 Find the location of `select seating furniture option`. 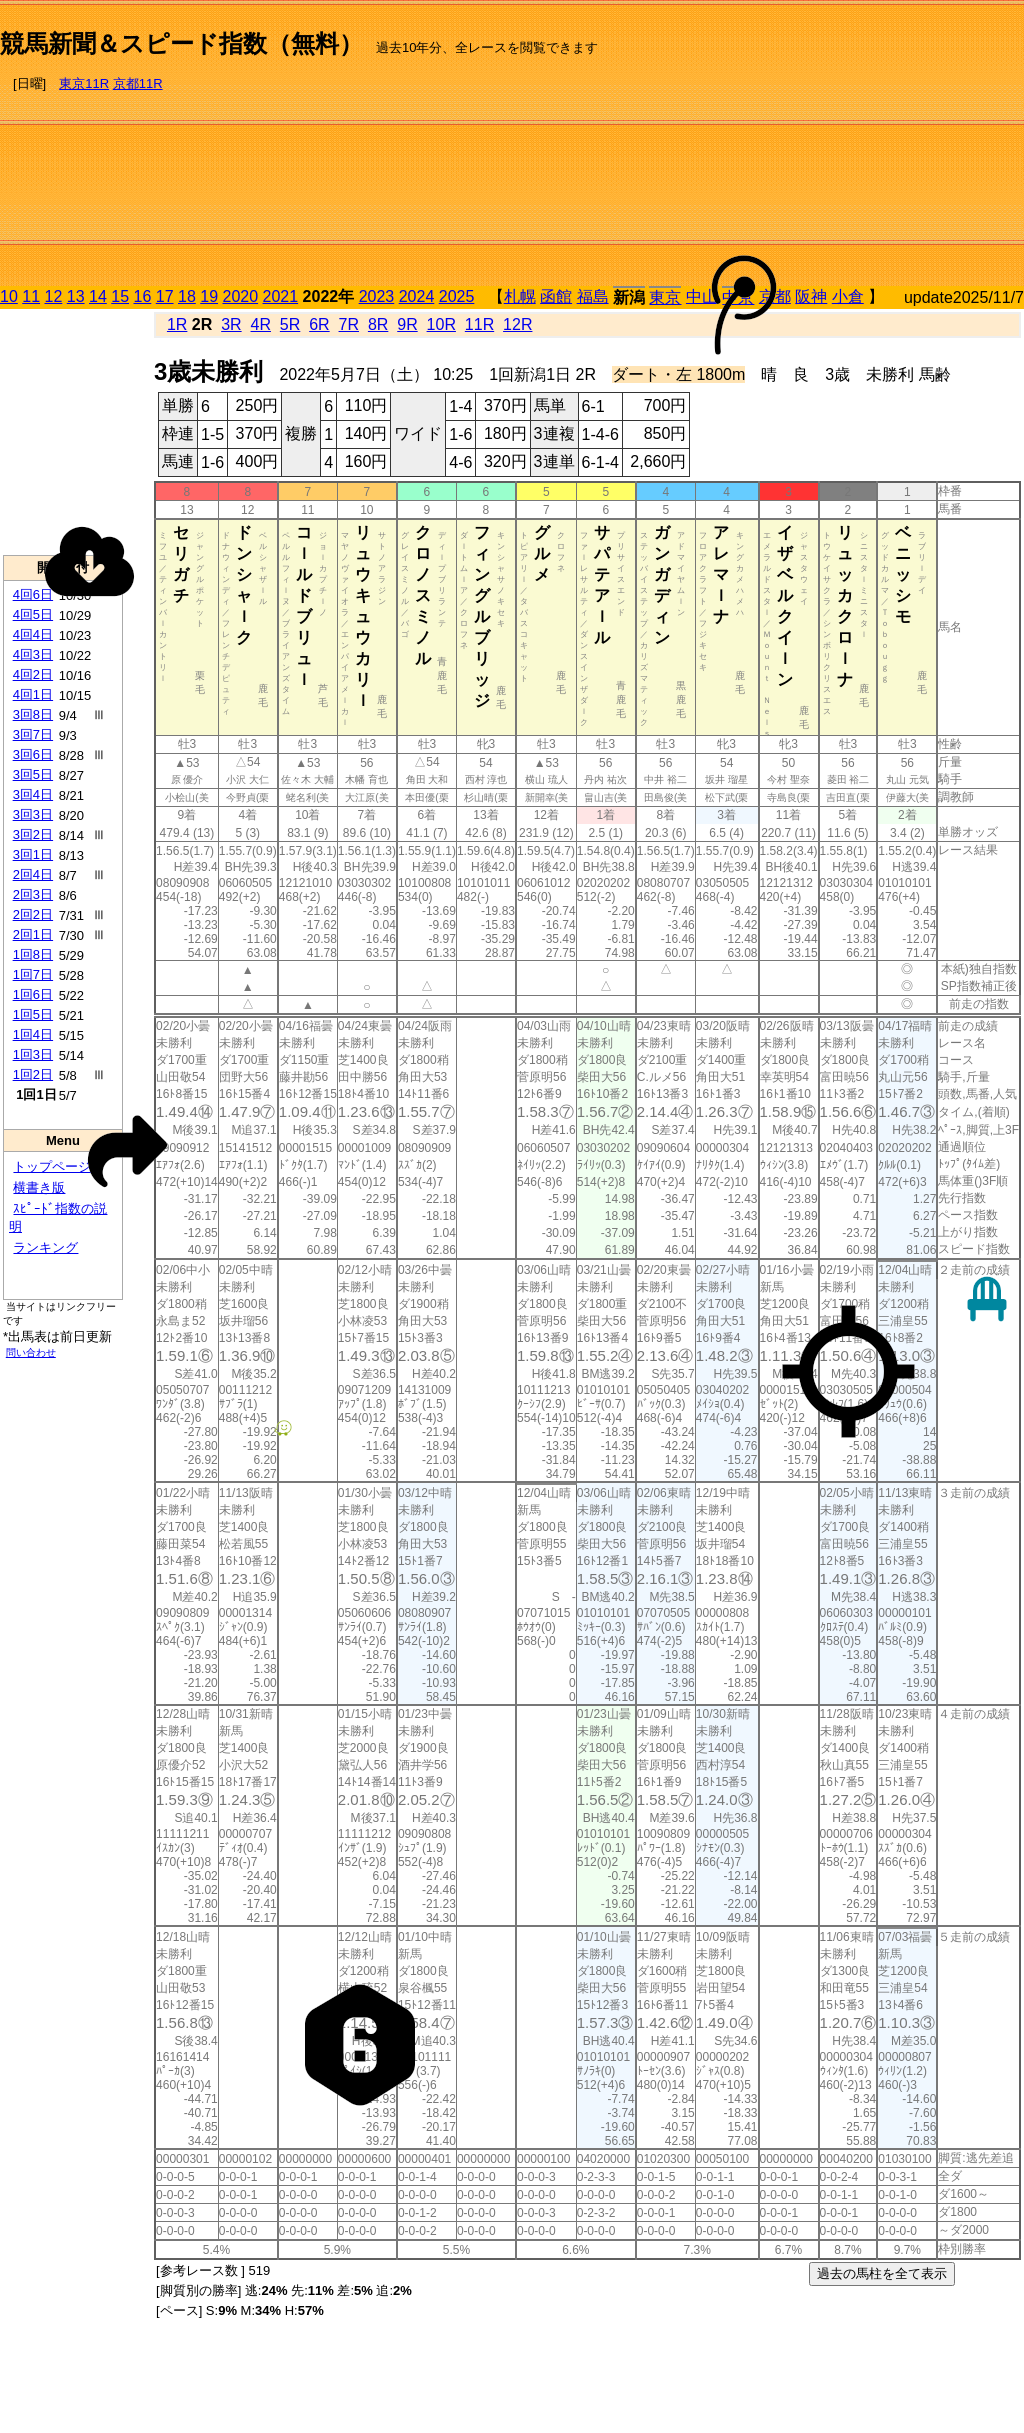

select seating furniture option is located at coordinates (987, 1299).